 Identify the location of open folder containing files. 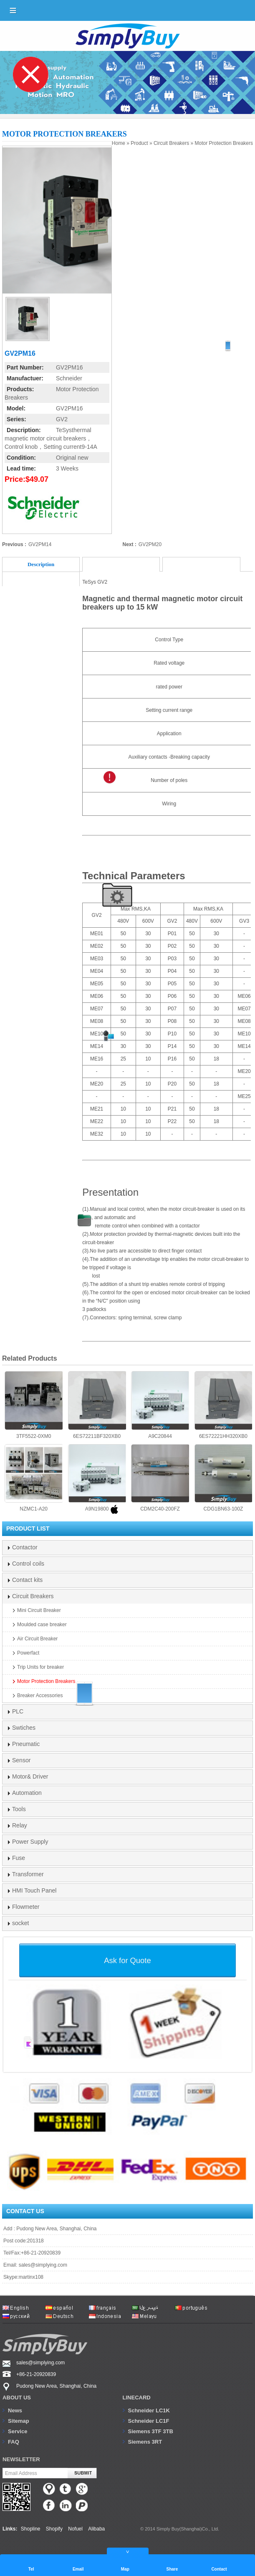
(84, 1220).